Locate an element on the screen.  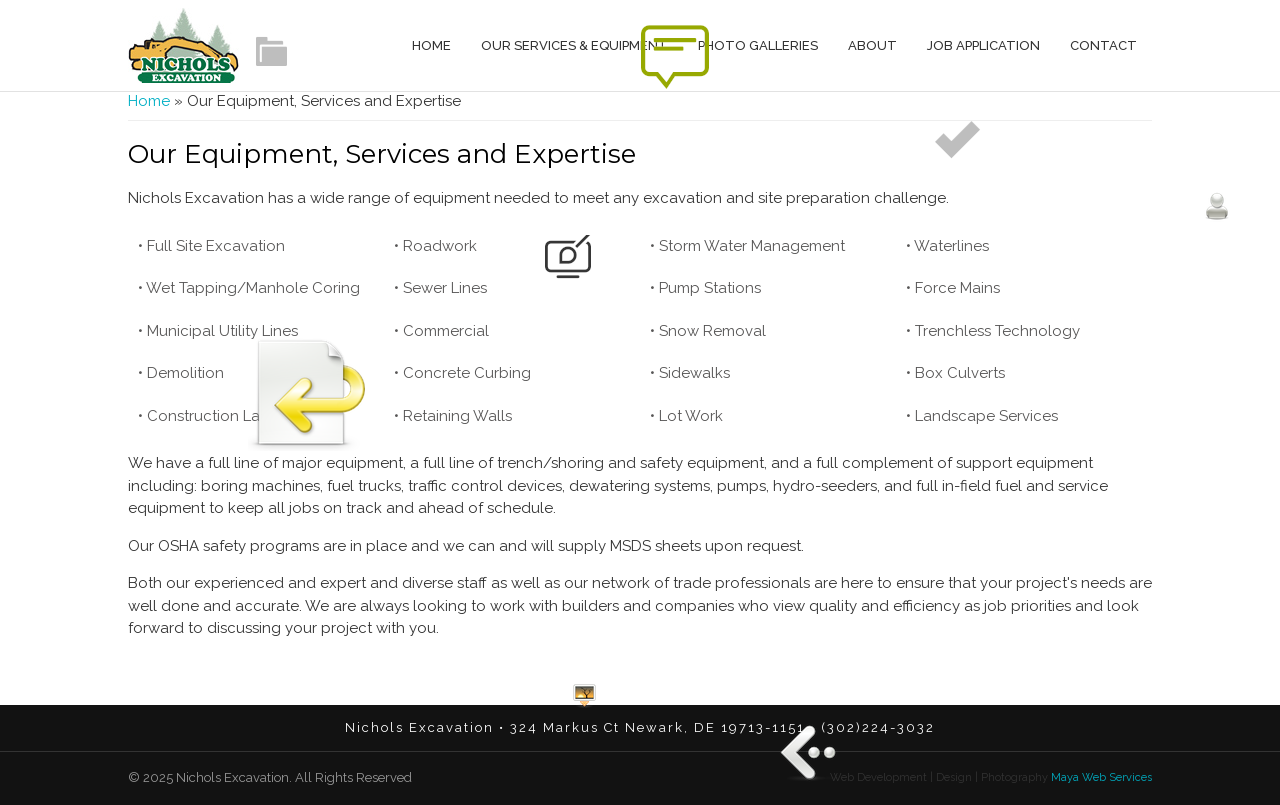
go back to the previous screen or page is located at coordinates (808, 752).